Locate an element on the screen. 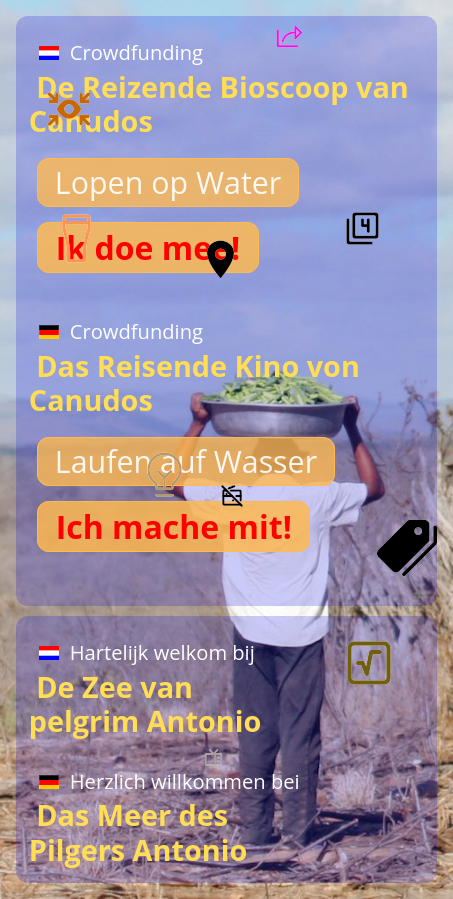 The height and width of the screenshot is (899, 453). view drink menu or beverage options is located at coordinates (76, 238).